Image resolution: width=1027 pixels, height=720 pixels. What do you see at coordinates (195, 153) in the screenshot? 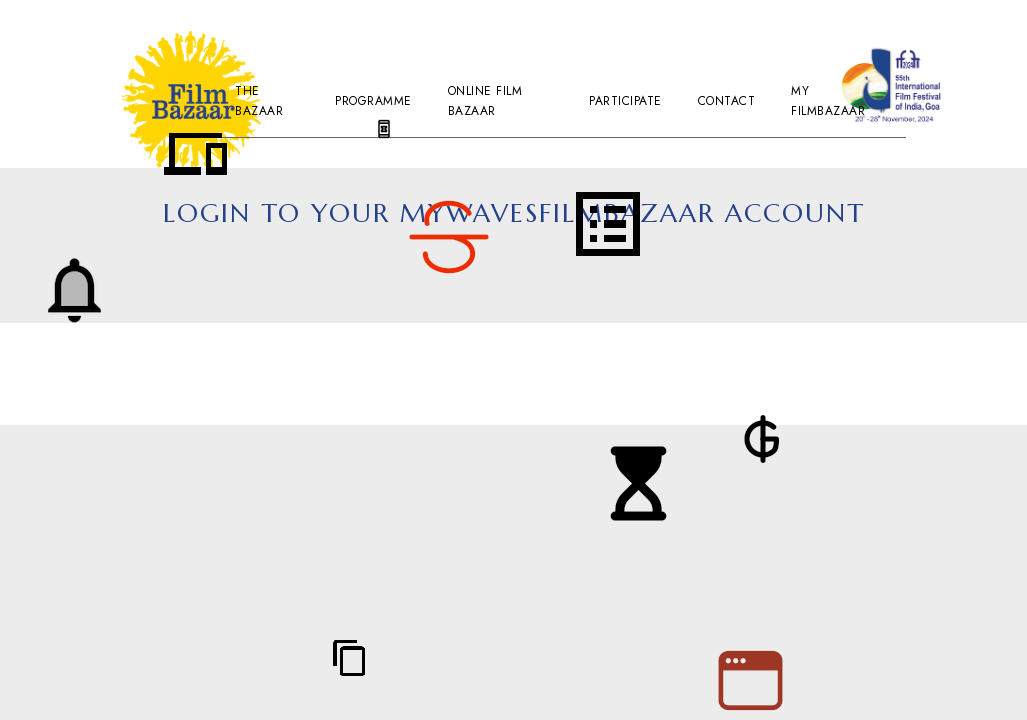
I see `view connected devices` at bounding box center [195, 153].